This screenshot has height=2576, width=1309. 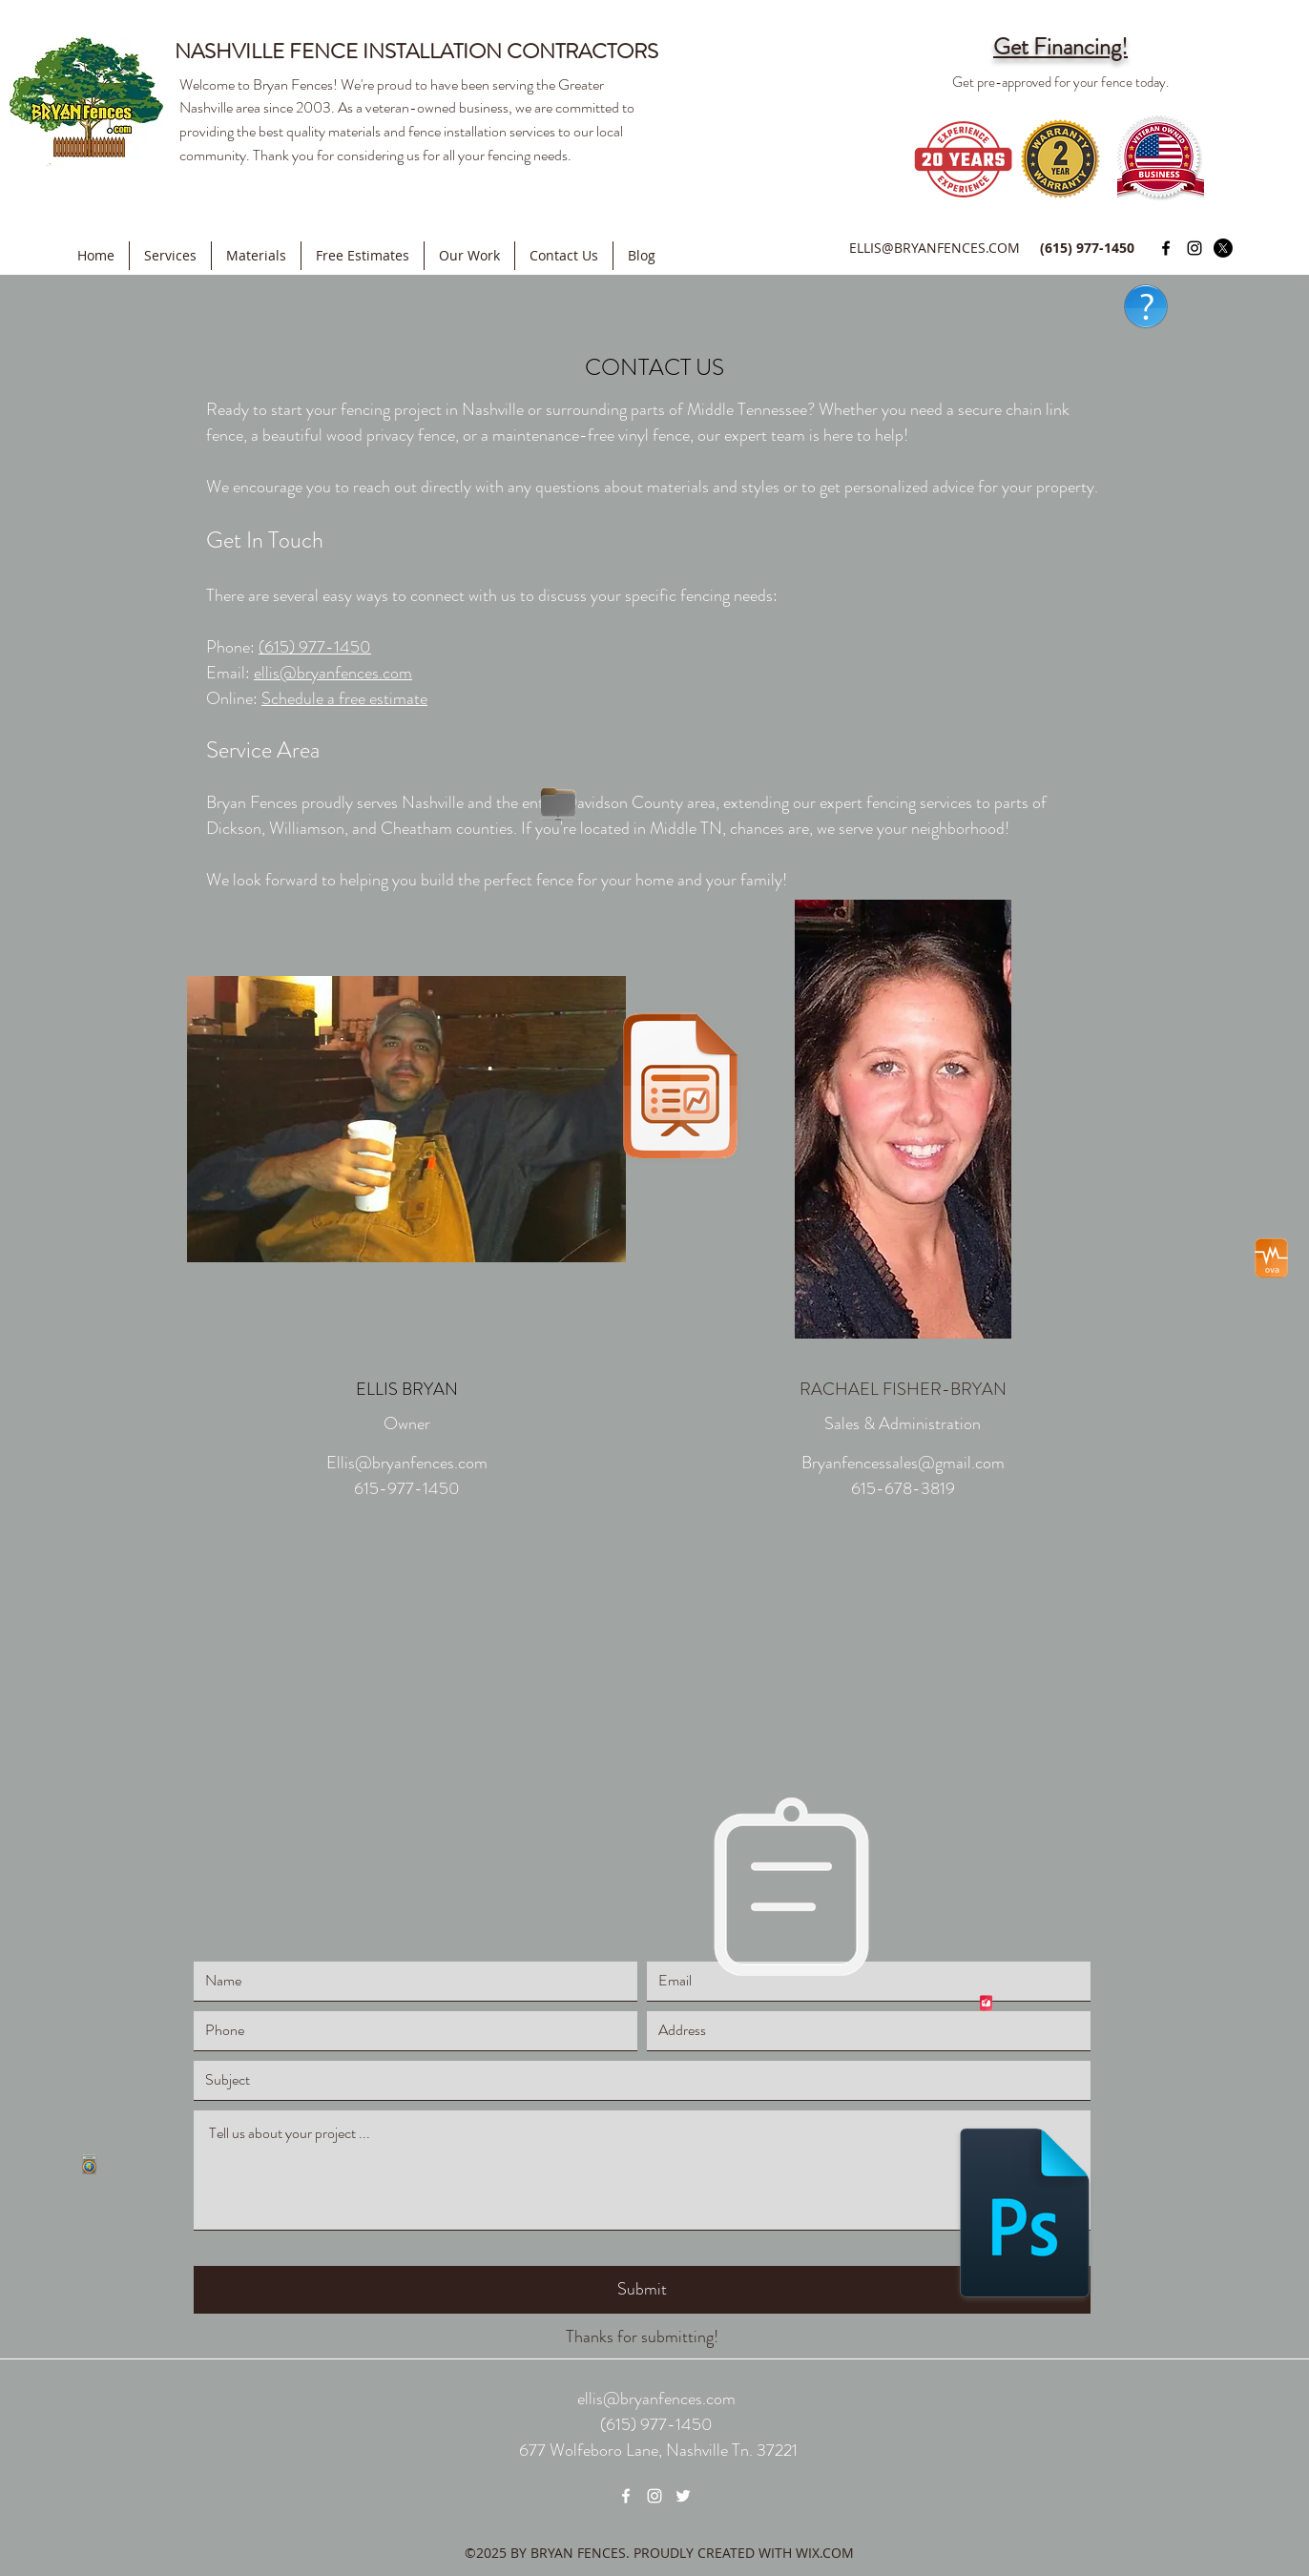 I want to click on VirtualBox appliance file (.ova format), so click(x=1271, y=1257).